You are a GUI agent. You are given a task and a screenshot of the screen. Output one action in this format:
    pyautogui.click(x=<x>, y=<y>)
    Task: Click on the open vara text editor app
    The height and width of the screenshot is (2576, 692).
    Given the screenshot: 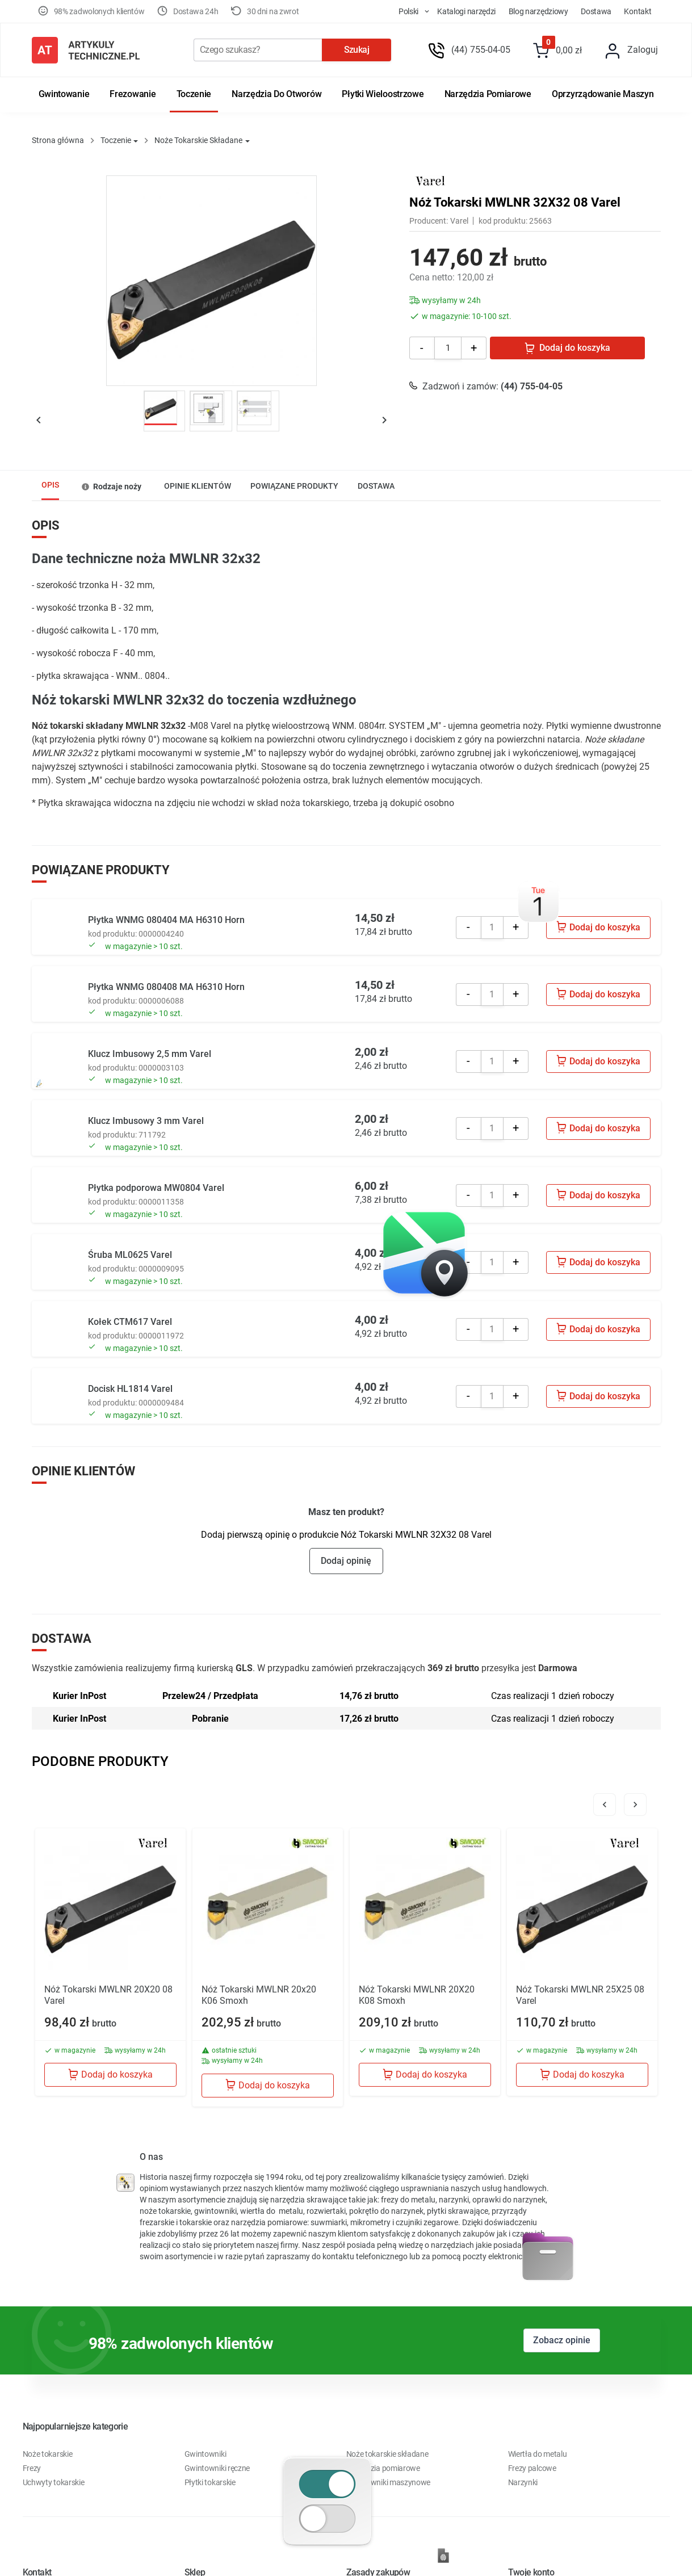 What is the action you would take?
    pyautogui.click(x=39, y=1083)
    